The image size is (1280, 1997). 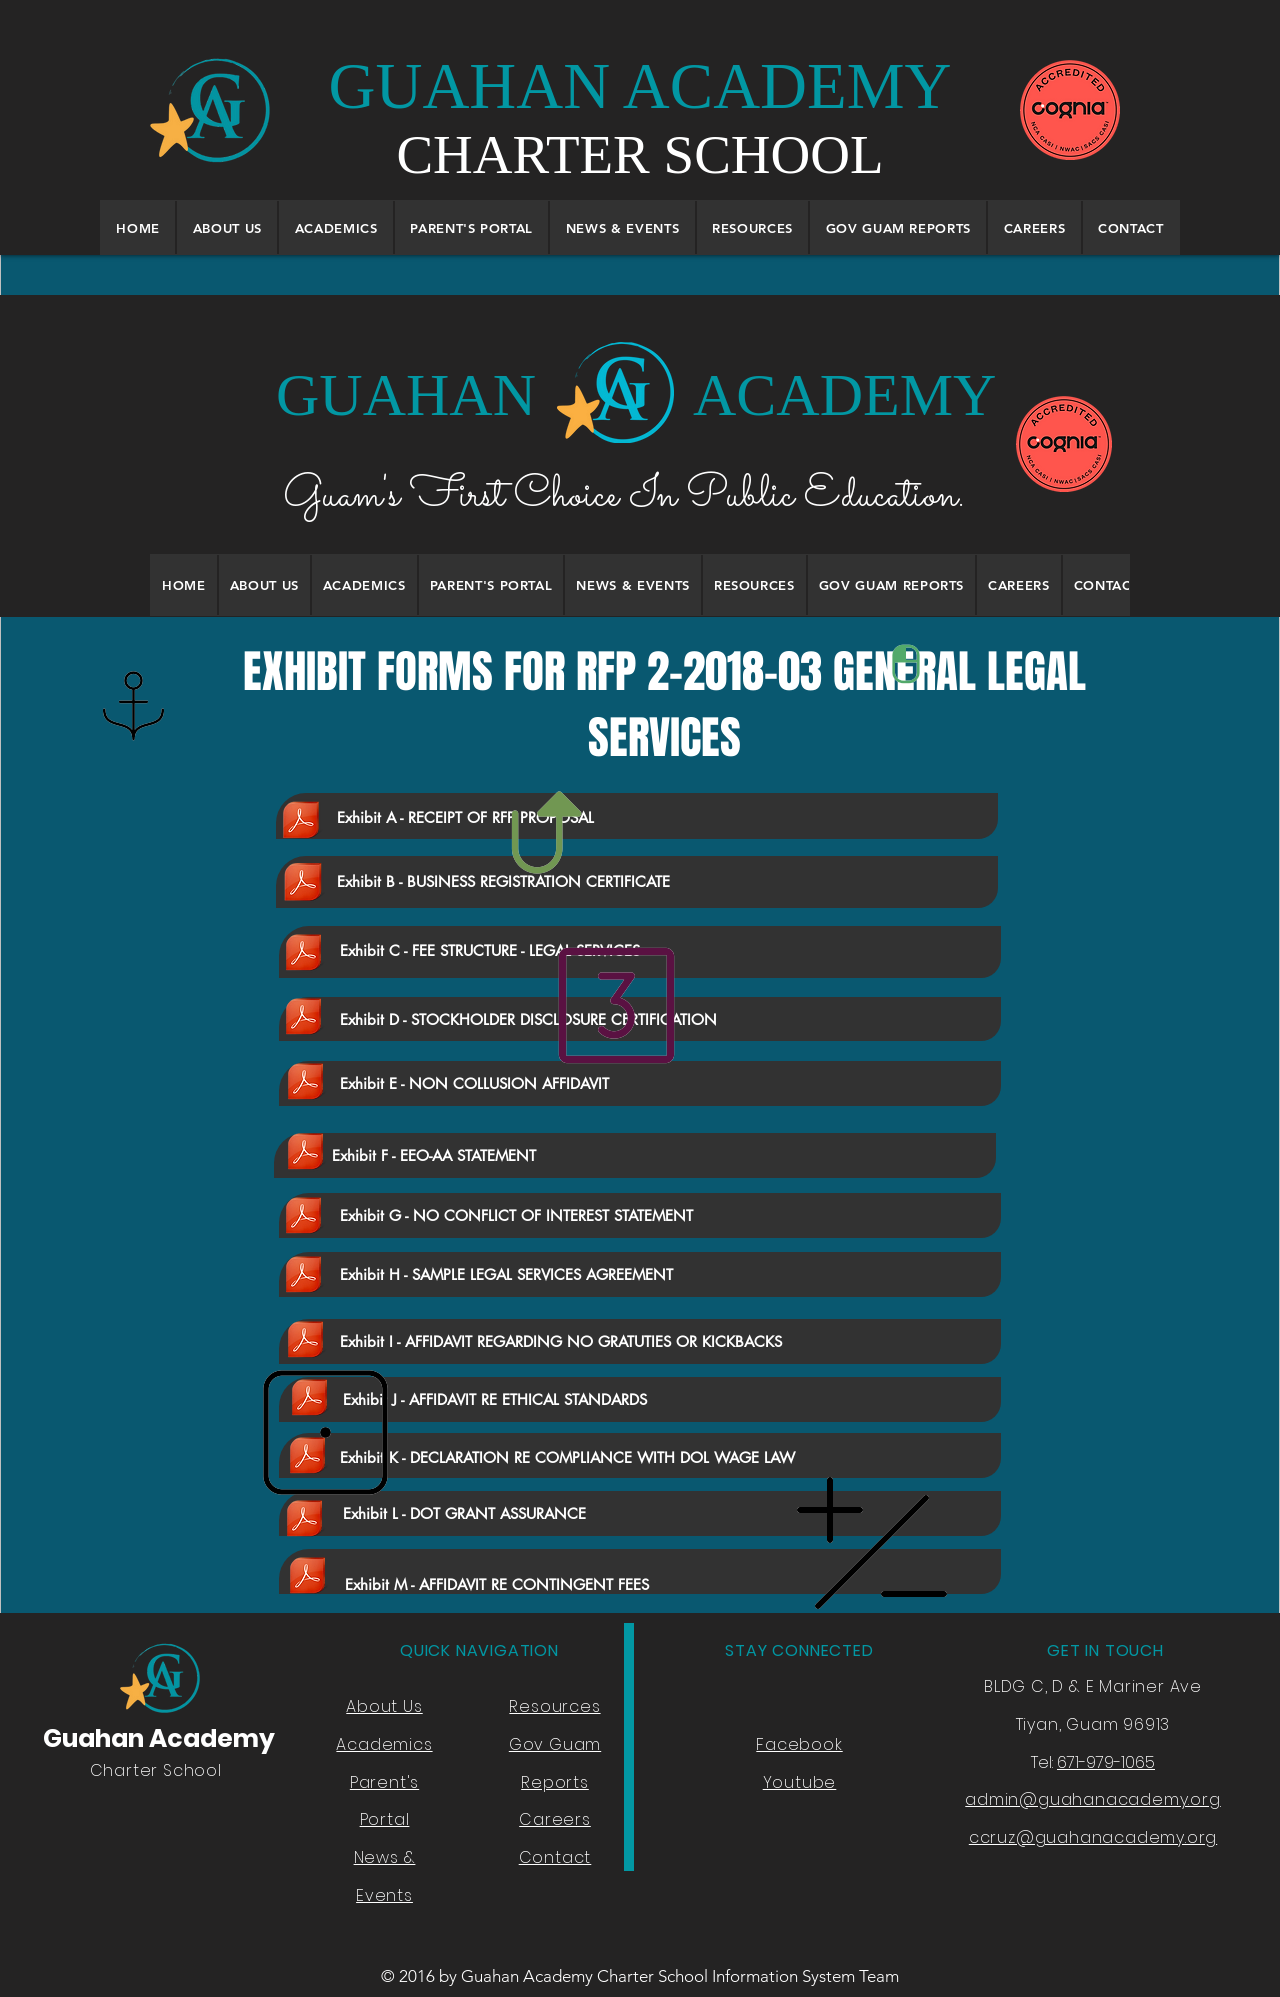 I want to click on redo or repeat last action, so click(x=543, y=832).